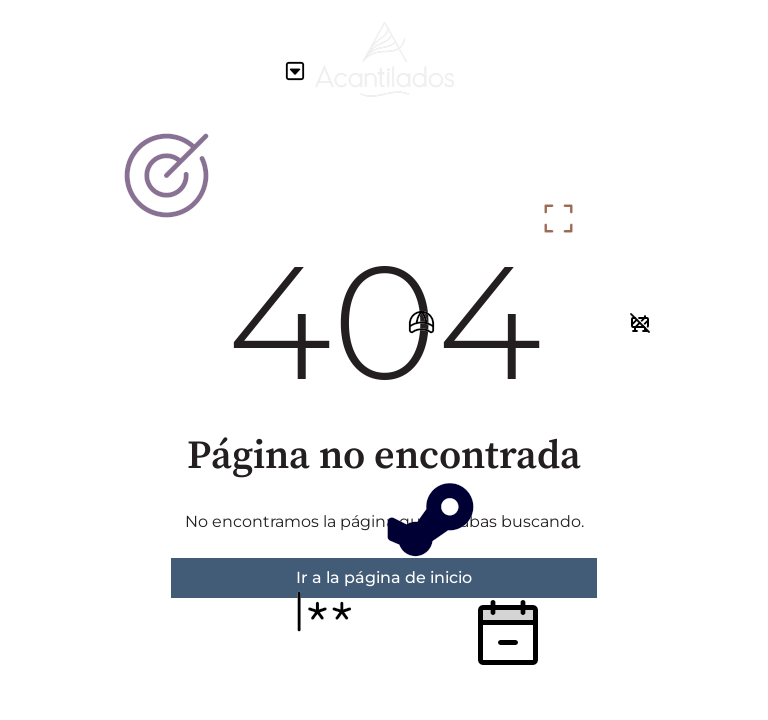 Image resolution: width=768 pixels, height=720 pixels. What do you see at coordinates (421, 323) in the screenshot?
I see `browse hats or headwear category` at bounding box center [421, 323].